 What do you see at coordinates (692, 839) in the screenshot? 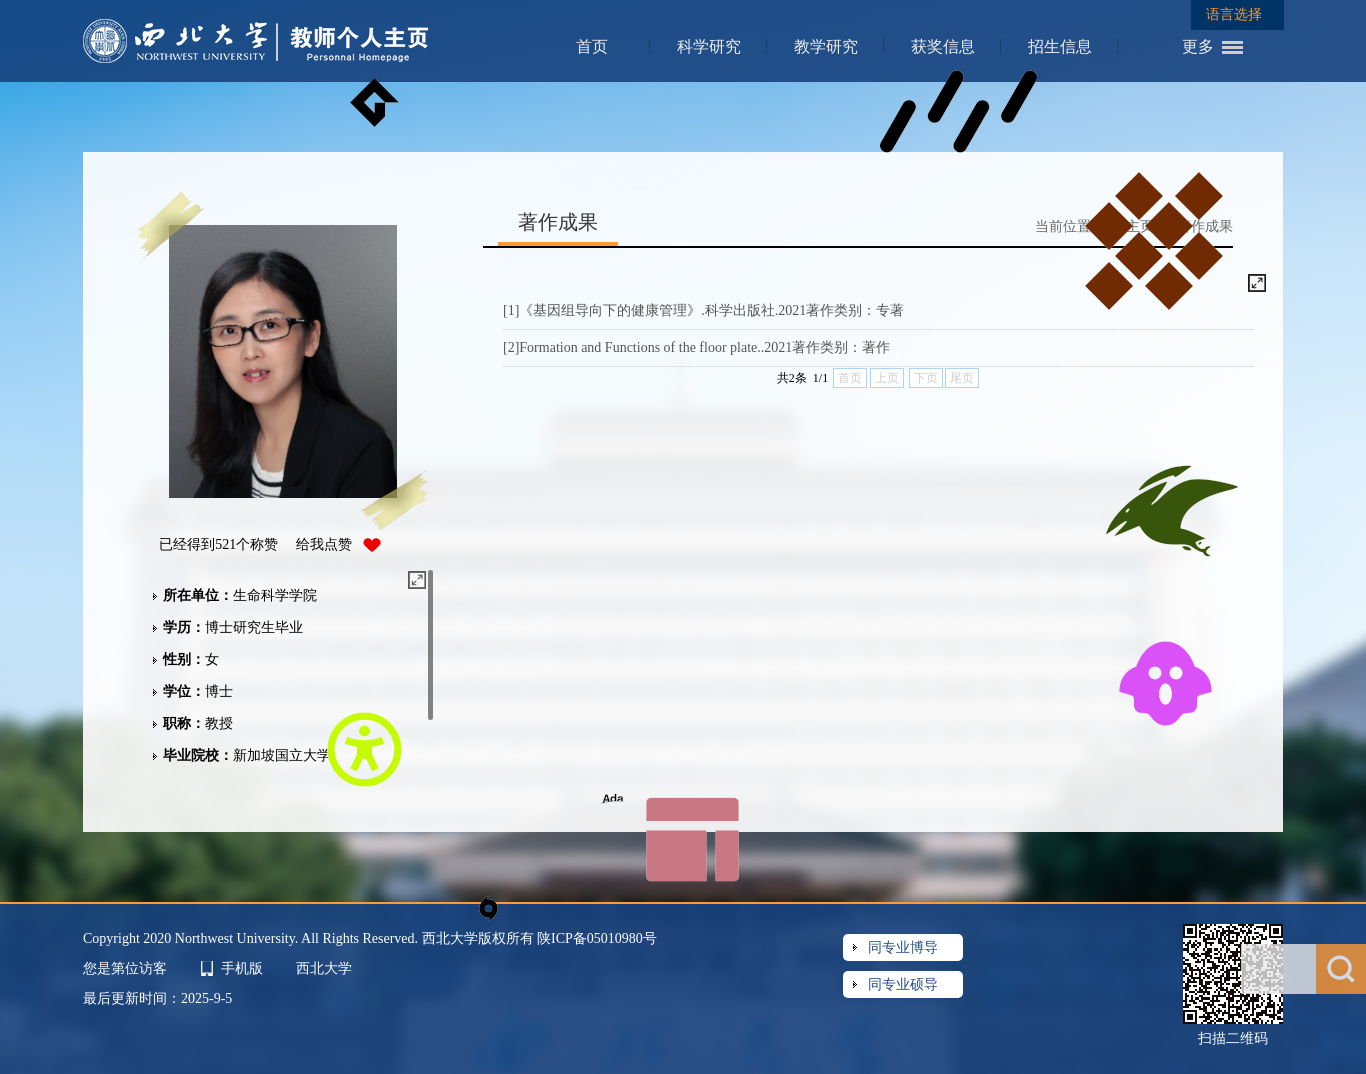
I see `switch to grid layout view` at bounding box center [692, 839].